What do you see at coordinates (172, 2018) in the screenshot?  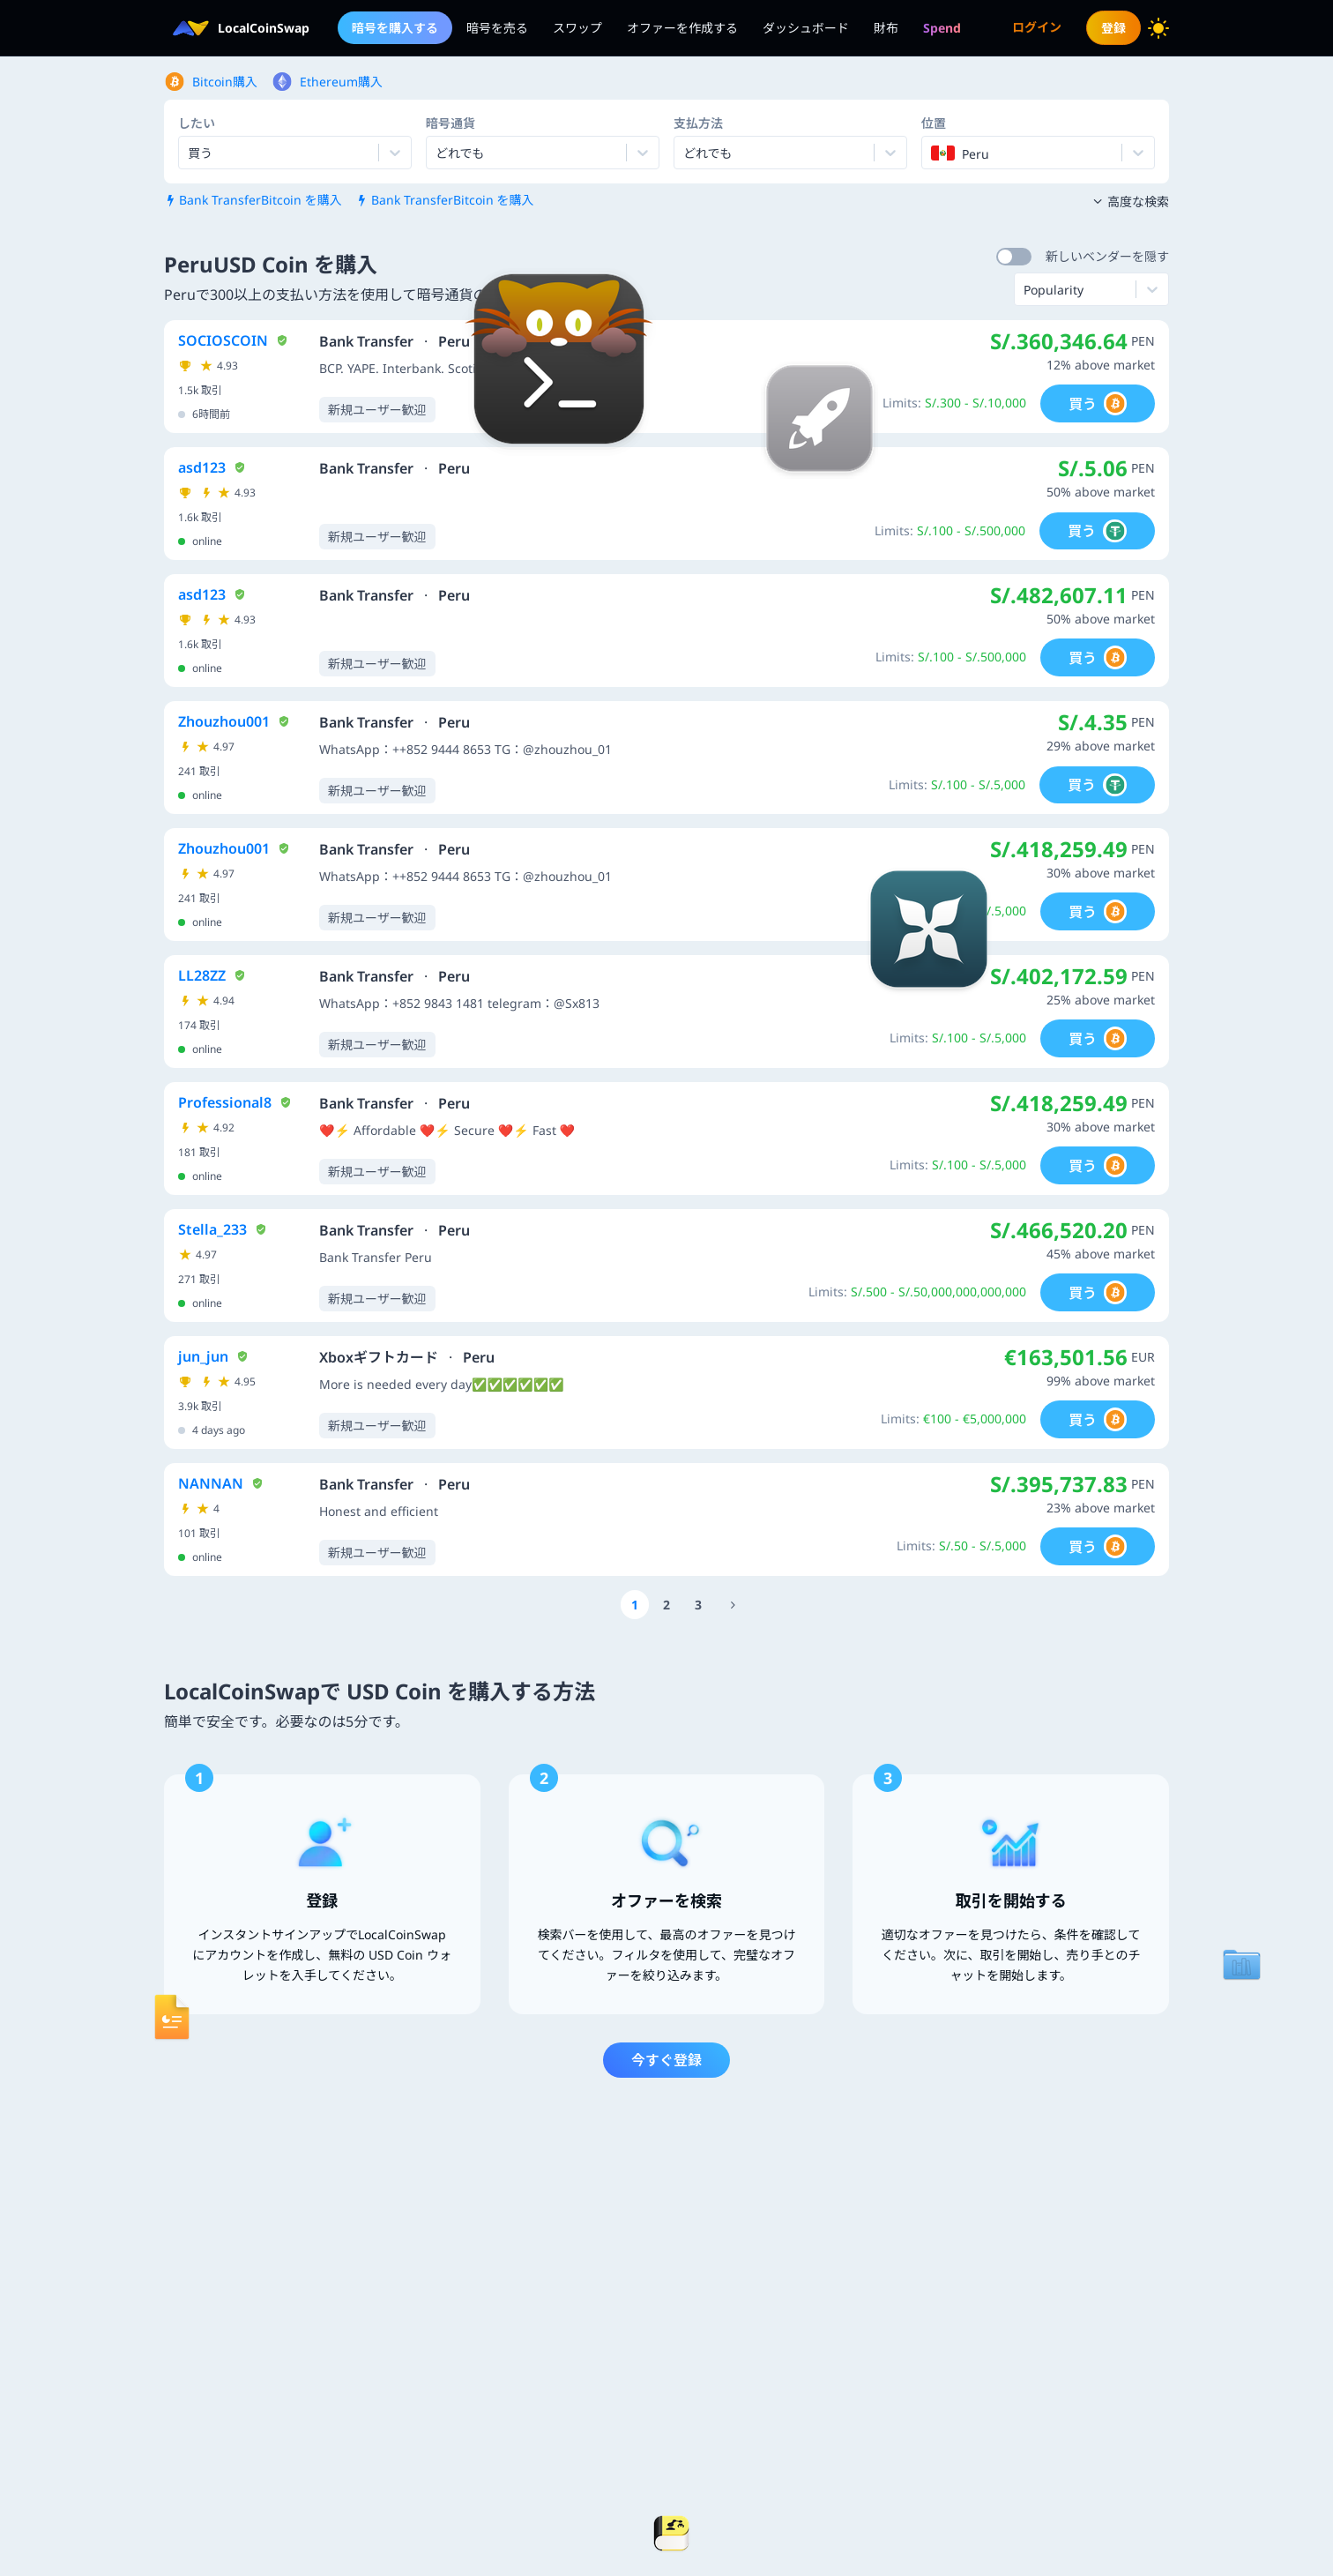 I see `open a presentation file` at bounding box center [172, 2018].